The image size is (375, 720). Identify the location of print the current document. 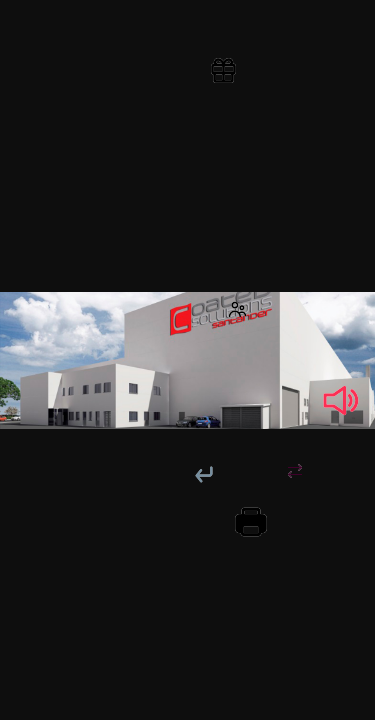
(251, 522).